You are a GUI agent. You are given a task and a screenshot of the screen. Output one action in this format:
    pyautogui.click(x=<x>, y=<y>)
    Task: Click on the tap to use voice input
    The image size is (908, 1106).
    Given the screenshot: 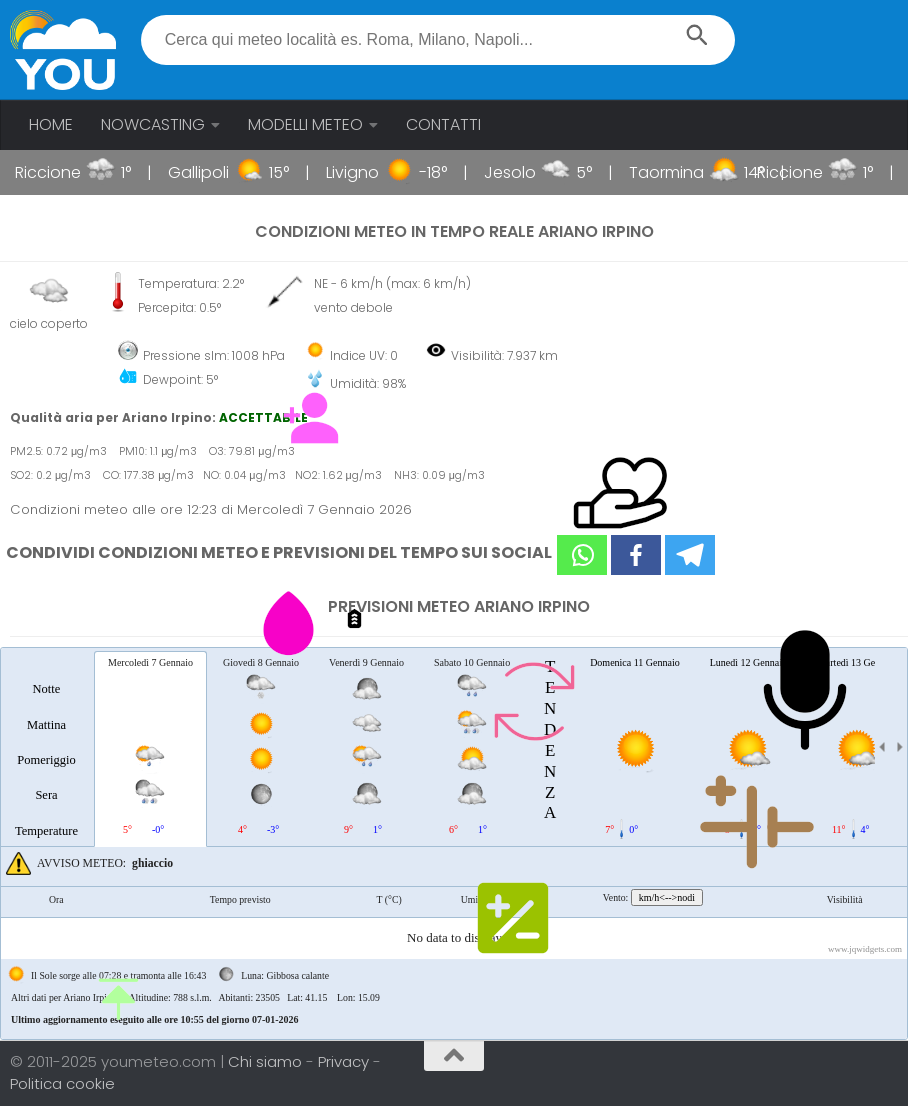 What is the action you would take?
    pyautogui.click(x=805, y=688)
    